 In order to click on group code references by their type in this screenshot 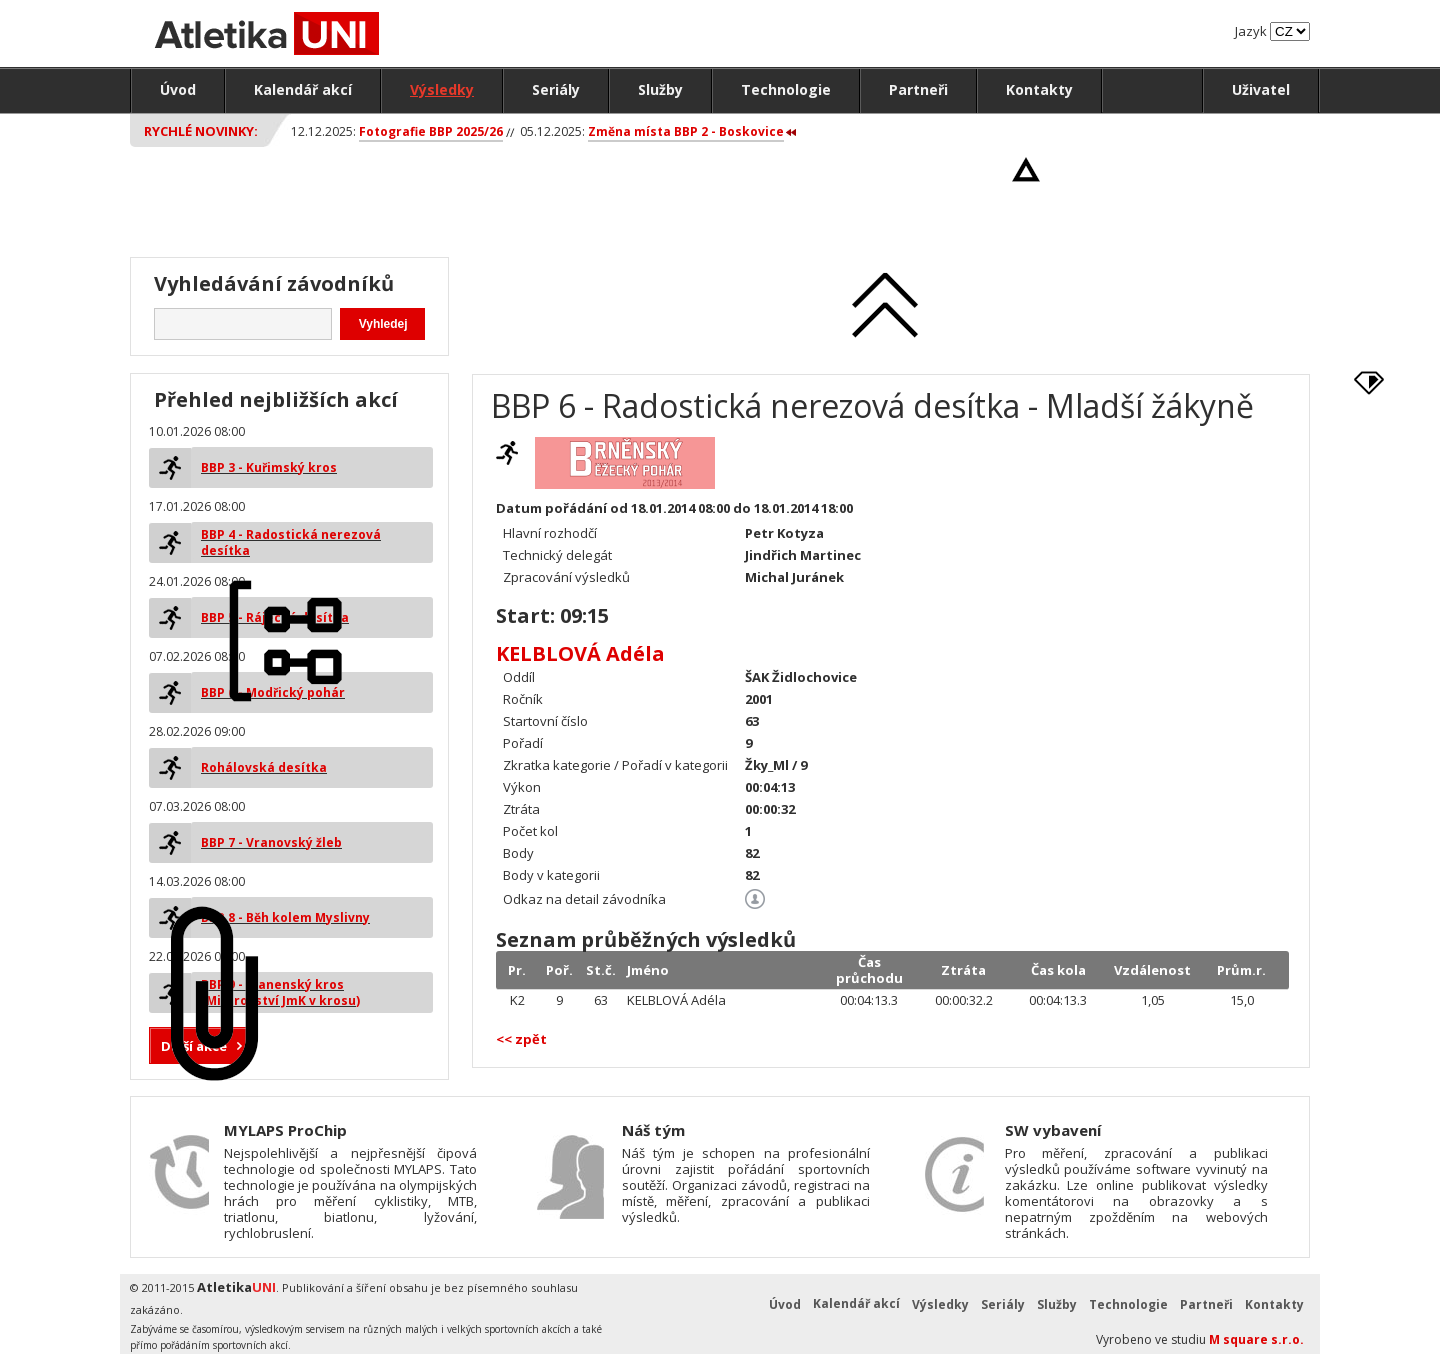, I will do `click(290, 641)`.